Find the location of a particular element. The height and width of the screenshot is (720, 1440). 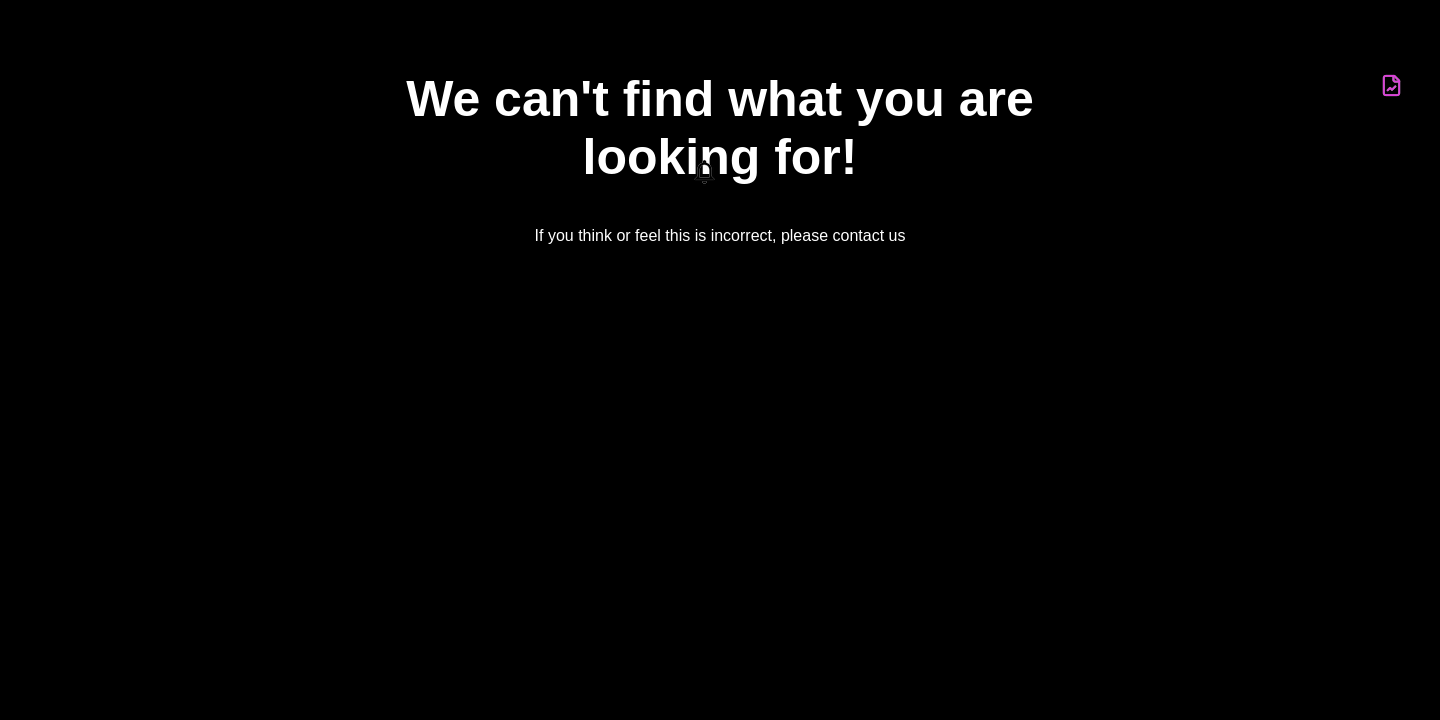

view report or analytics document is located at coordinates (1391, 85).